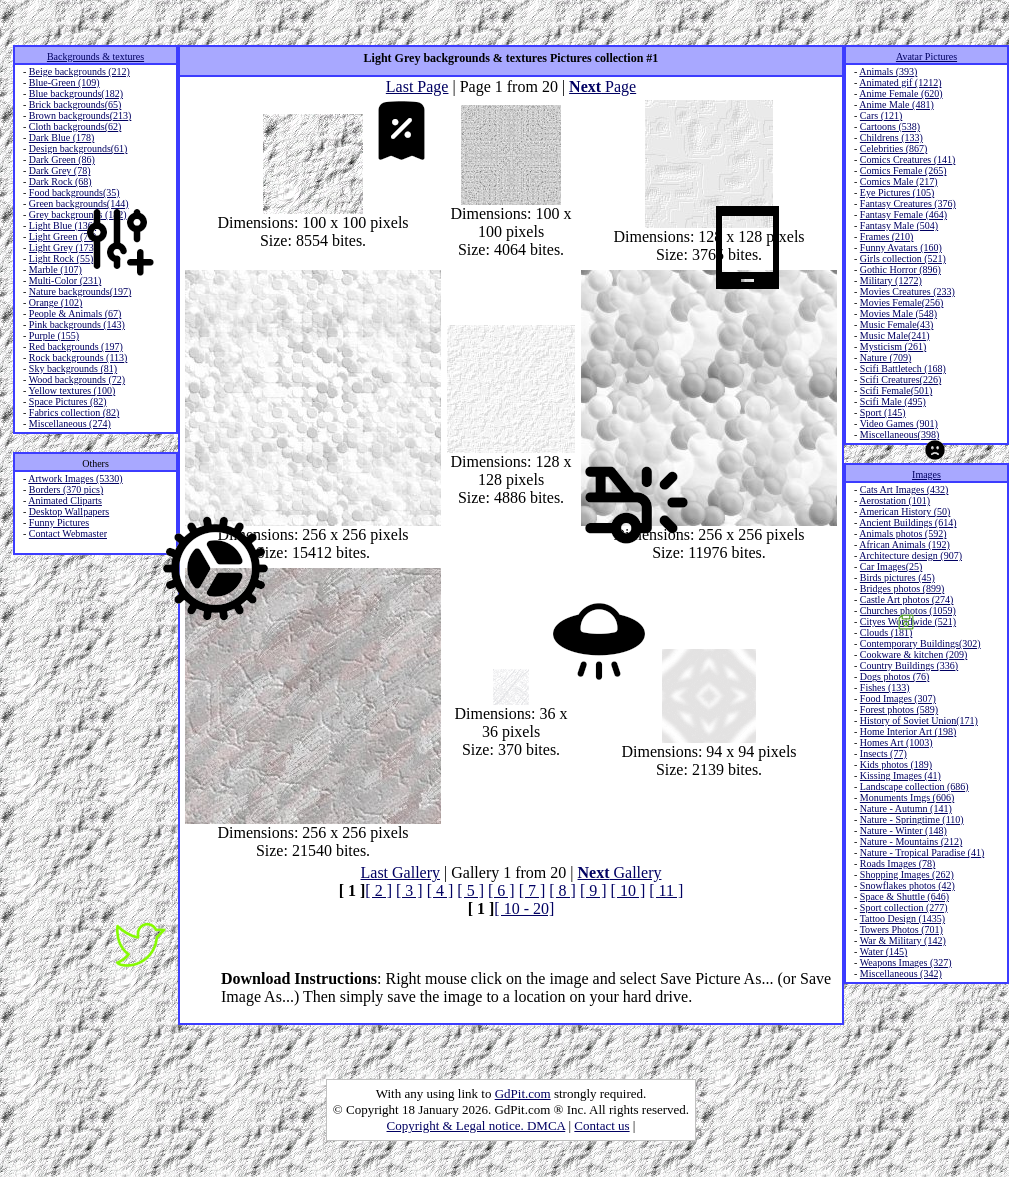  What do you see at coordinates (117, 239) in the screenshot?
I see `add a new filter or setting option` at bounding box center [117, 239].